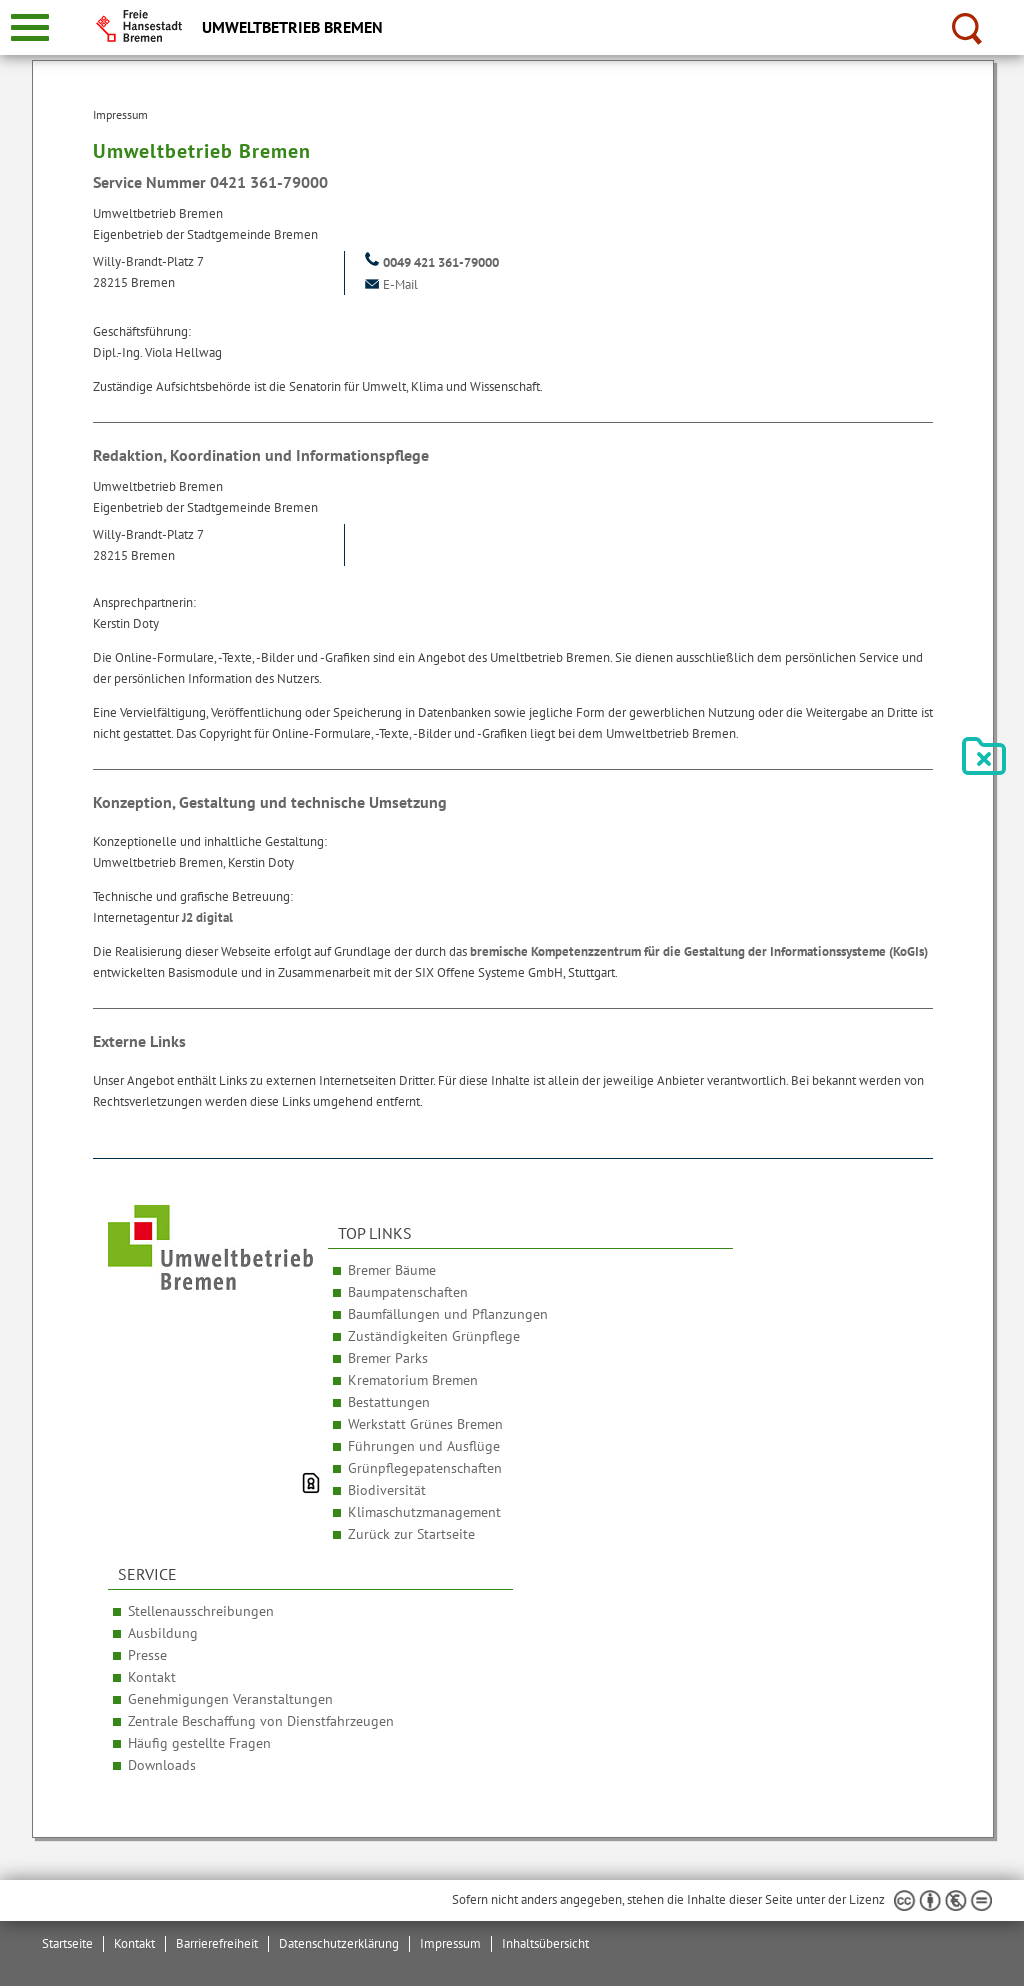 Image resolution: width=1024 pixels, height=1986 pixels. What do you see at coordinates (311, 1483) in the screenshot?
I see `view certified or verified document` at bounding box center [311, 1483].